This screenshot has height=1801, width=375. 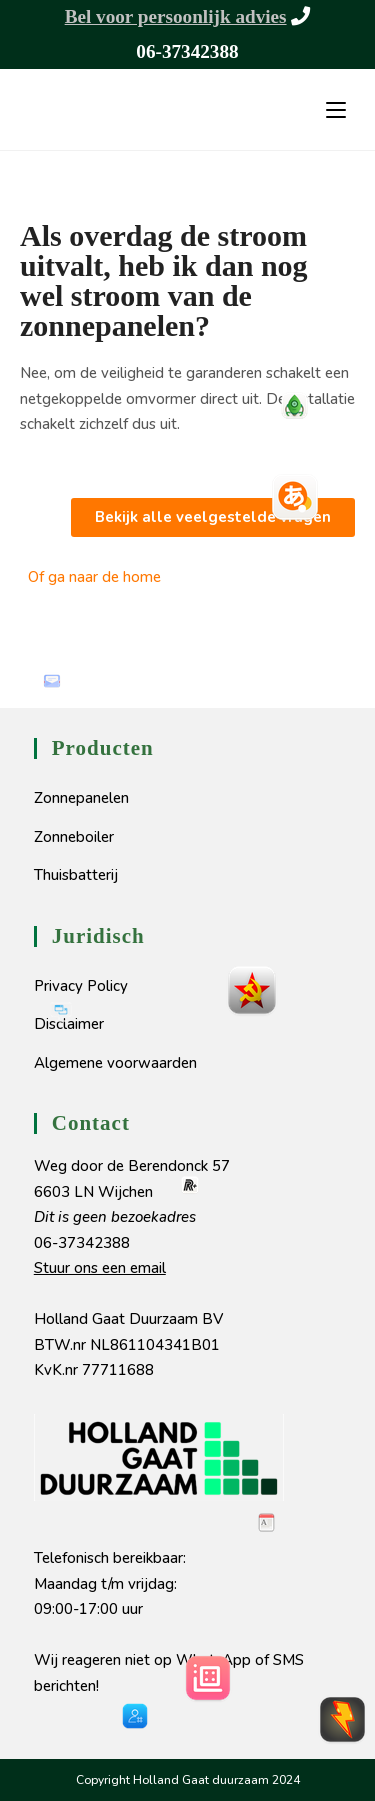 I want to click on launch rvgl racing game, so click(x=342, y=1719).